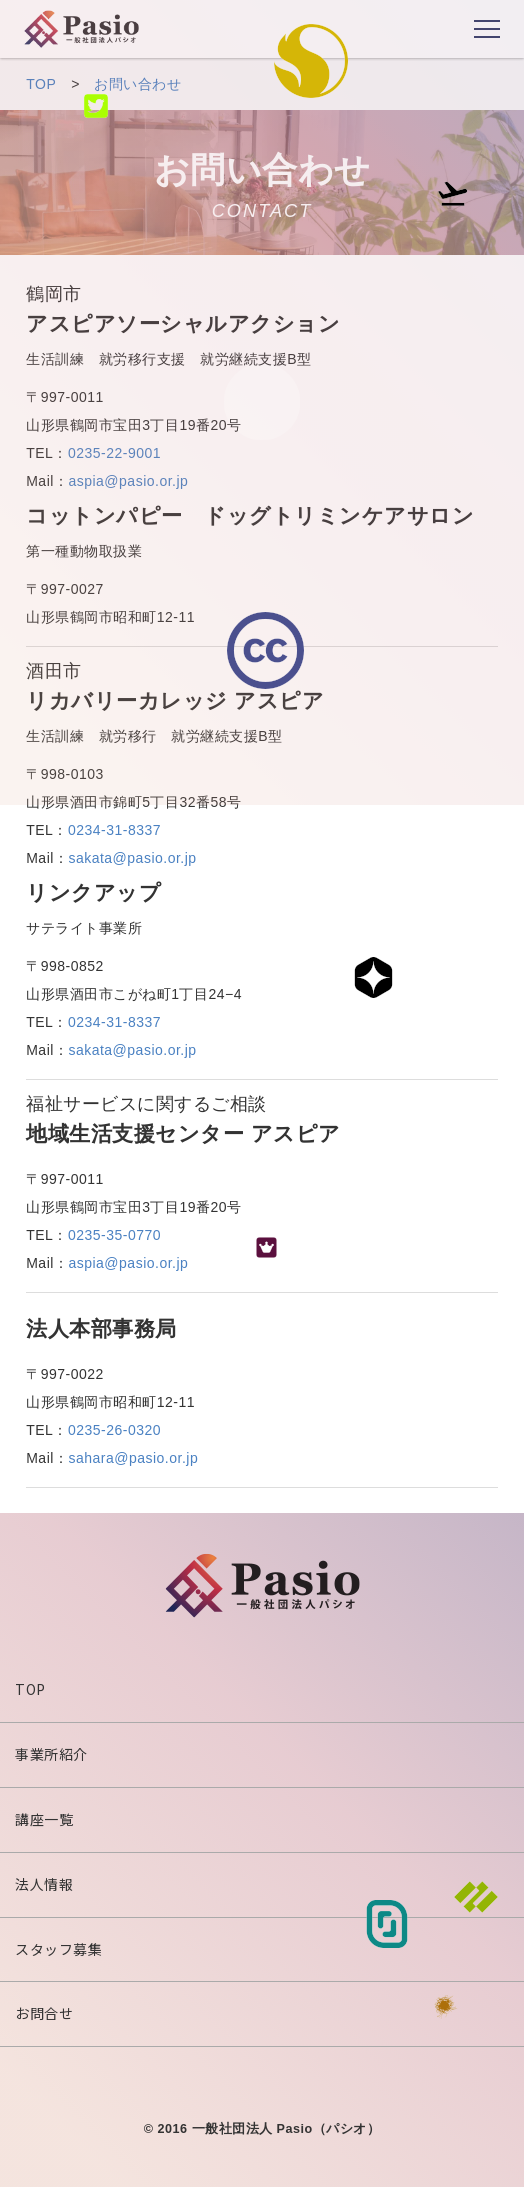 This screenshot has width=524, height=2187. What do you see at coordinates (96, 106) in the screenshot?
I see `share to Twitter` at bounding box center [96, 106].